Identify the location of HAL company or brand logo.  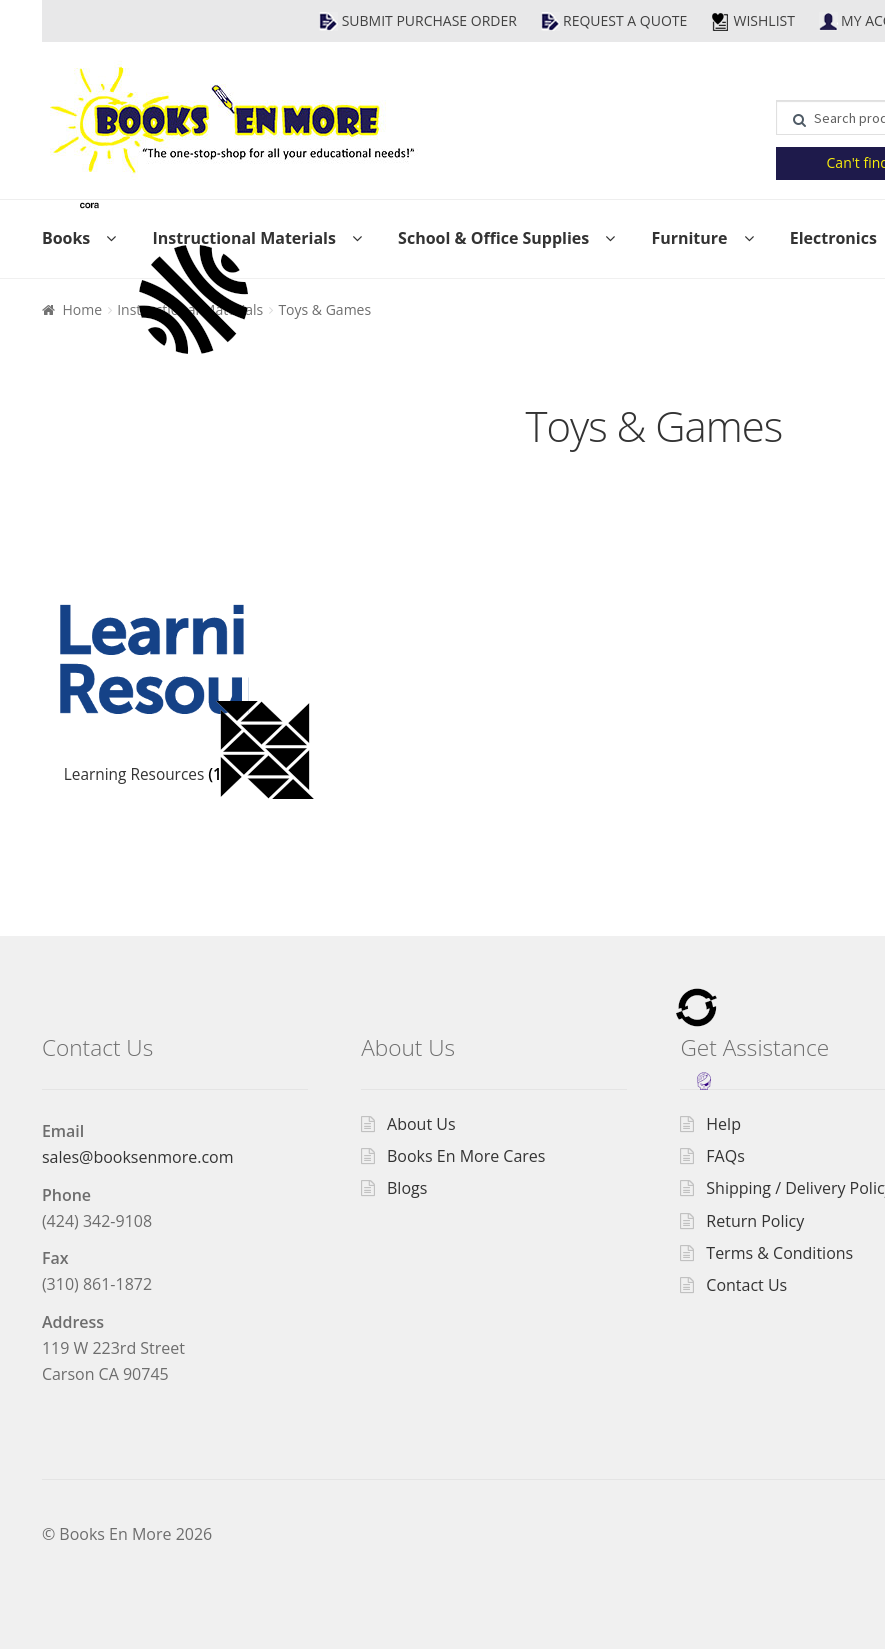
(193, 299).